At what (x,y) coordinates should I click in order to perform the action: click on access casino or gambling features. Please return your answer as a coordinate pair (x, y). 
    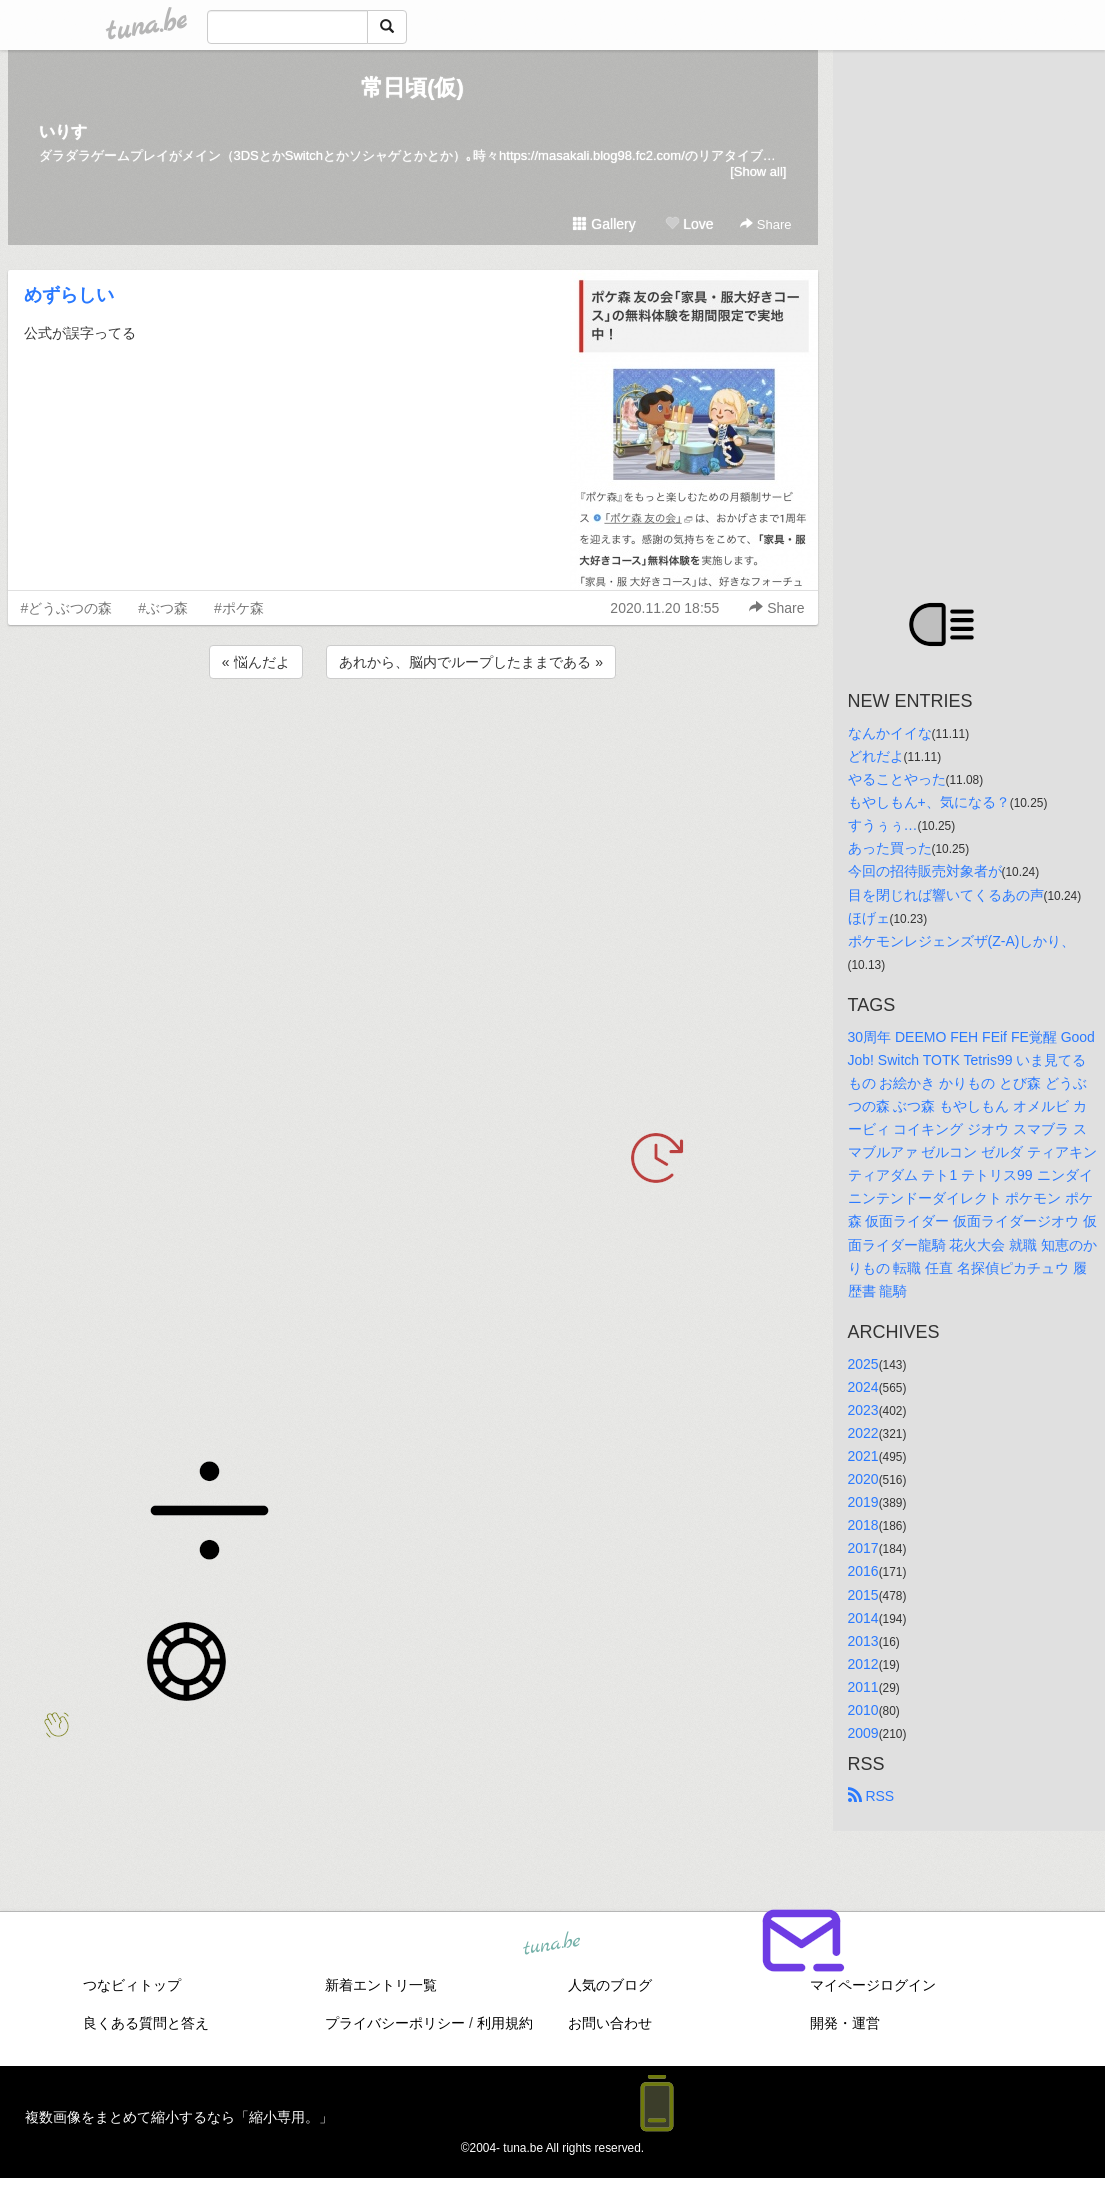
    Looking at the image, I should click on (186, 1661).